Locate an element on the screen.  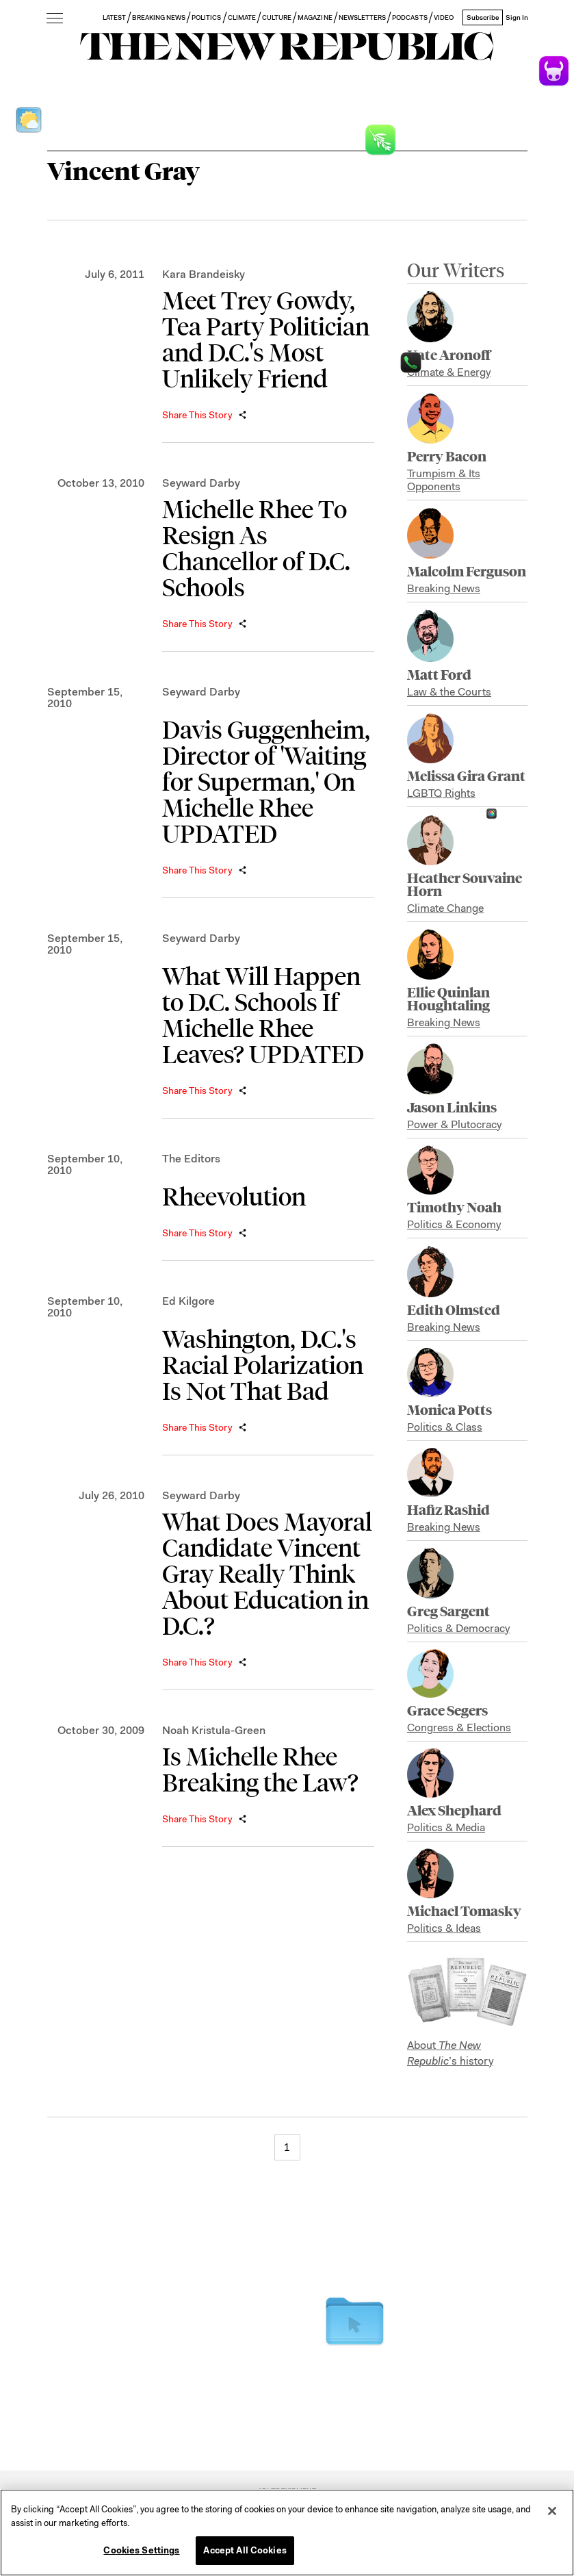
open PhotoFlare image editing application is located at coordinates (491, 813).